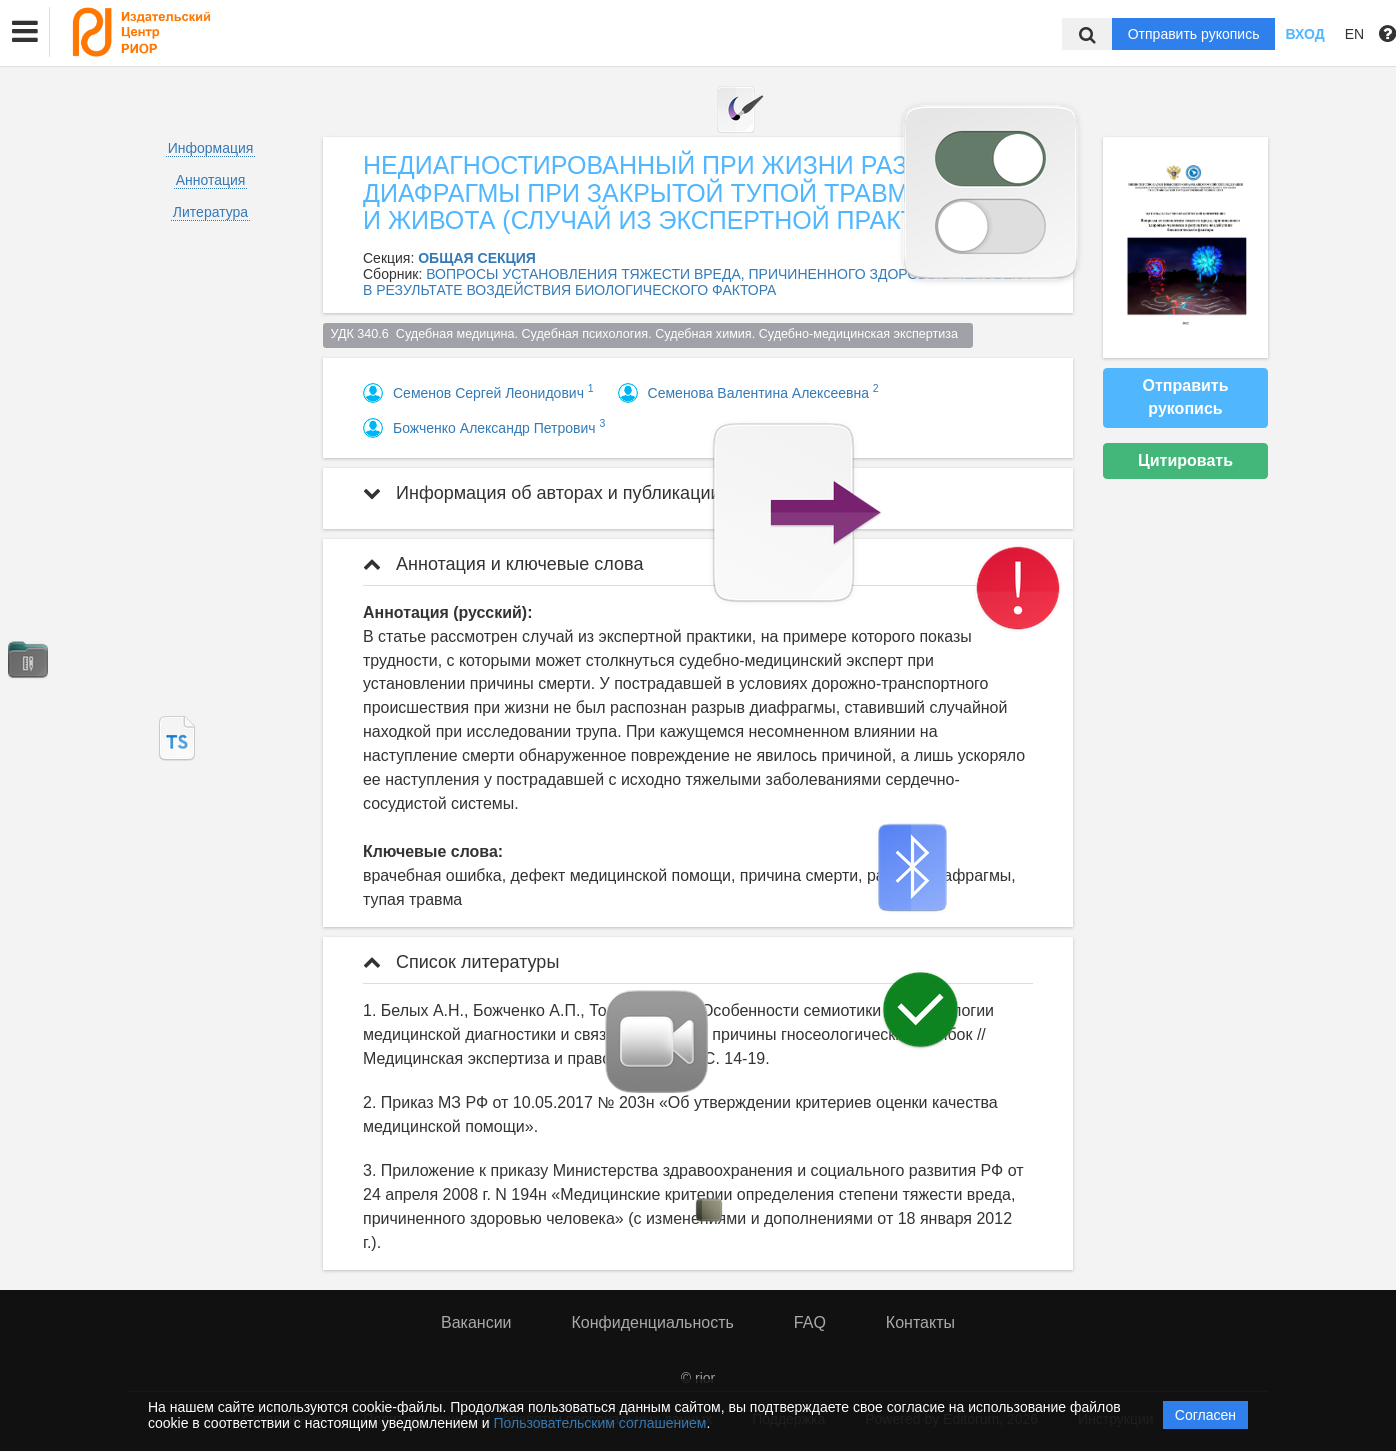 The width and height of the screenshot is (1396, 1451). I want to click on dropbox sync completed successfully, so click(920, 1009).